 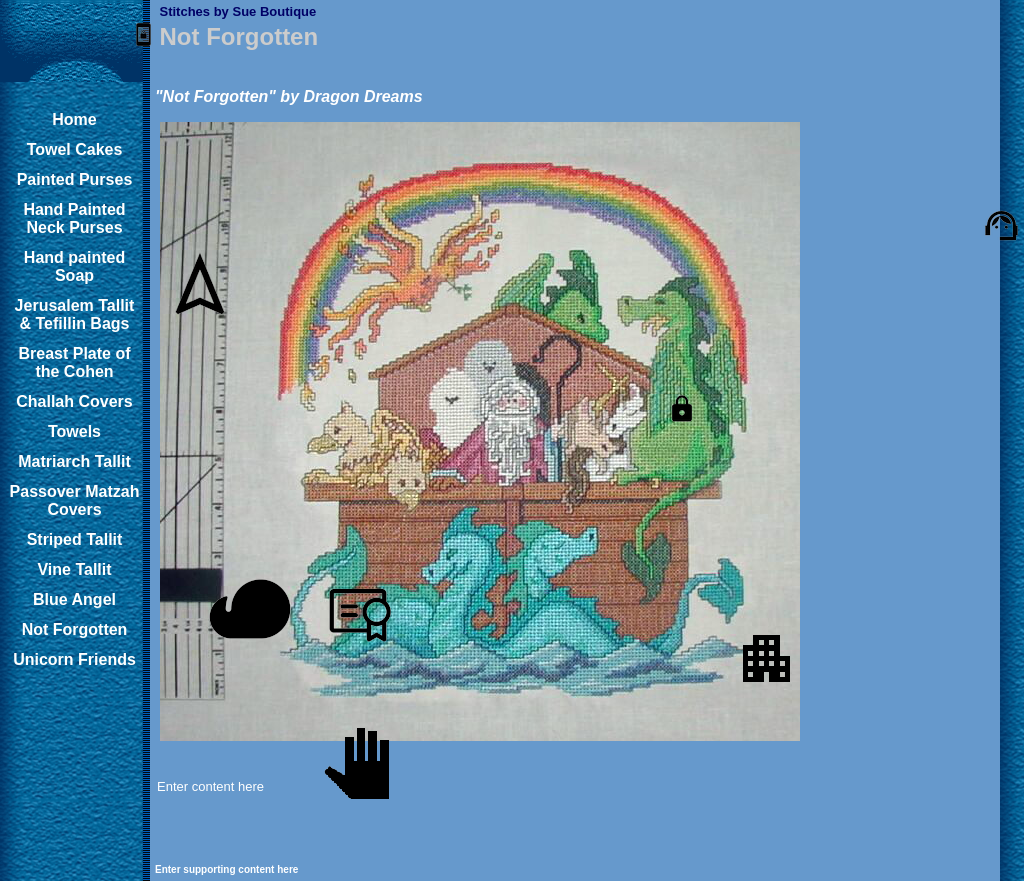 I want to click on cloud storage or sync status, so click(x=250, y=609).